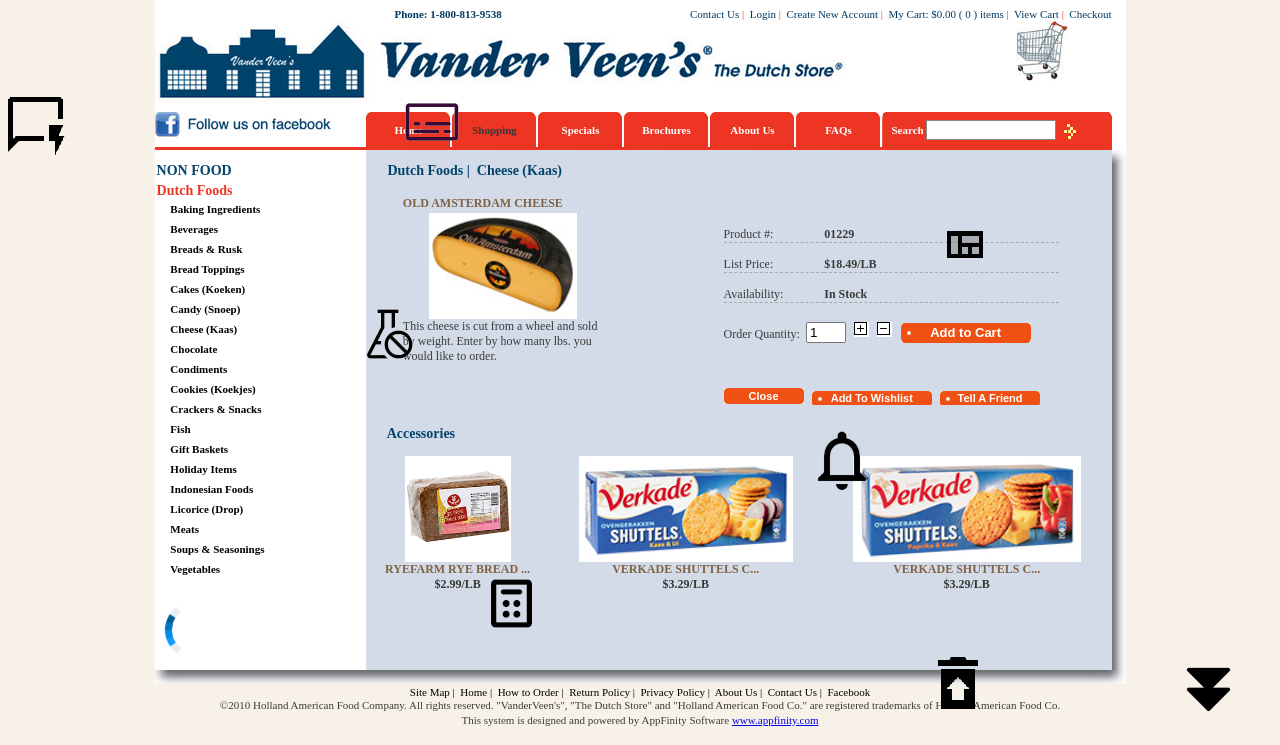 Image resolution: width=1280 pixels, height=745 pixels. I want to click on switch to quilt or mosaic view layout, so click(964, 246).